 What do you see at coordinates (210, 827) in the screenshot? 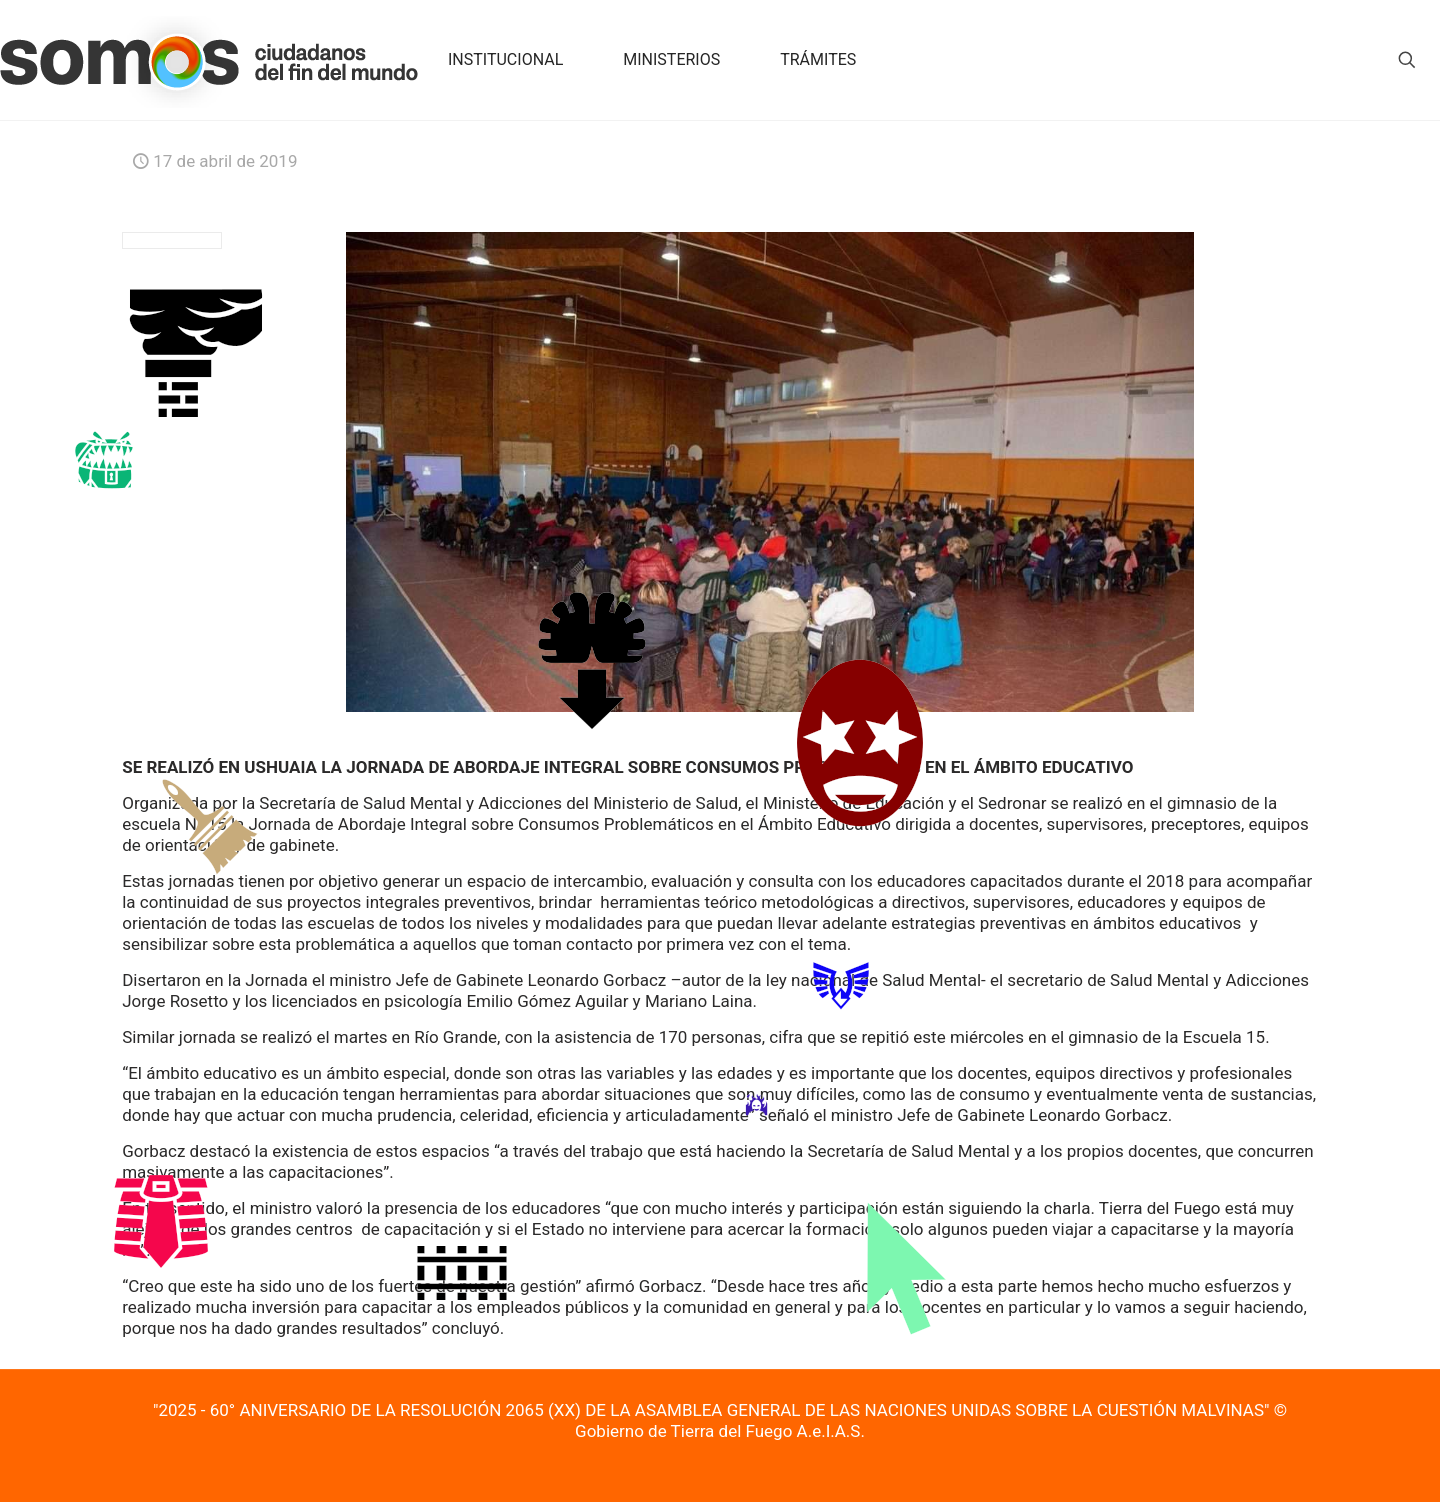
I see `access painting or drawing tools` at bounding box center [210, 827].